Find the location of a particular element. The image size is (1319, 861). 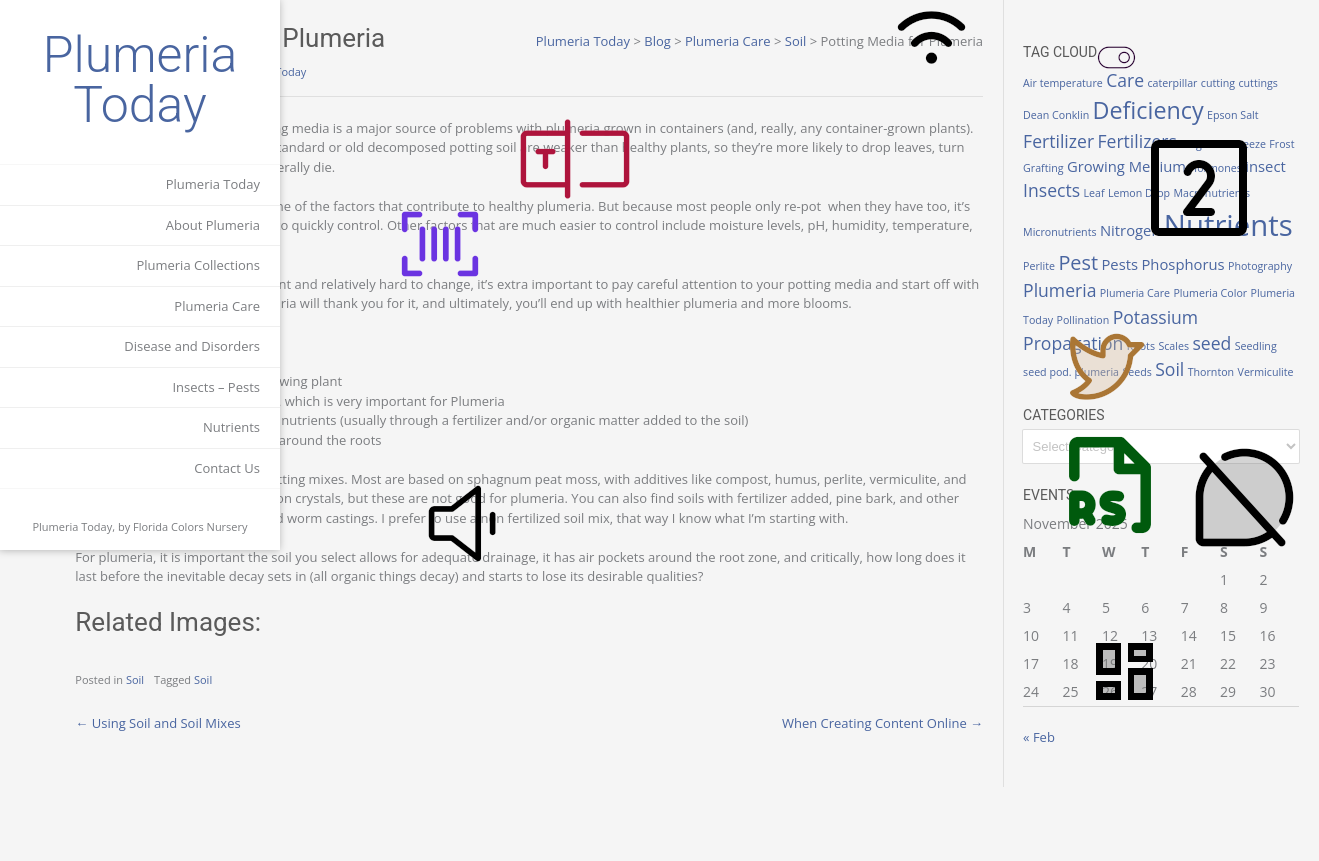

toggle switch in the on position is located at coordinates (1116, 57).